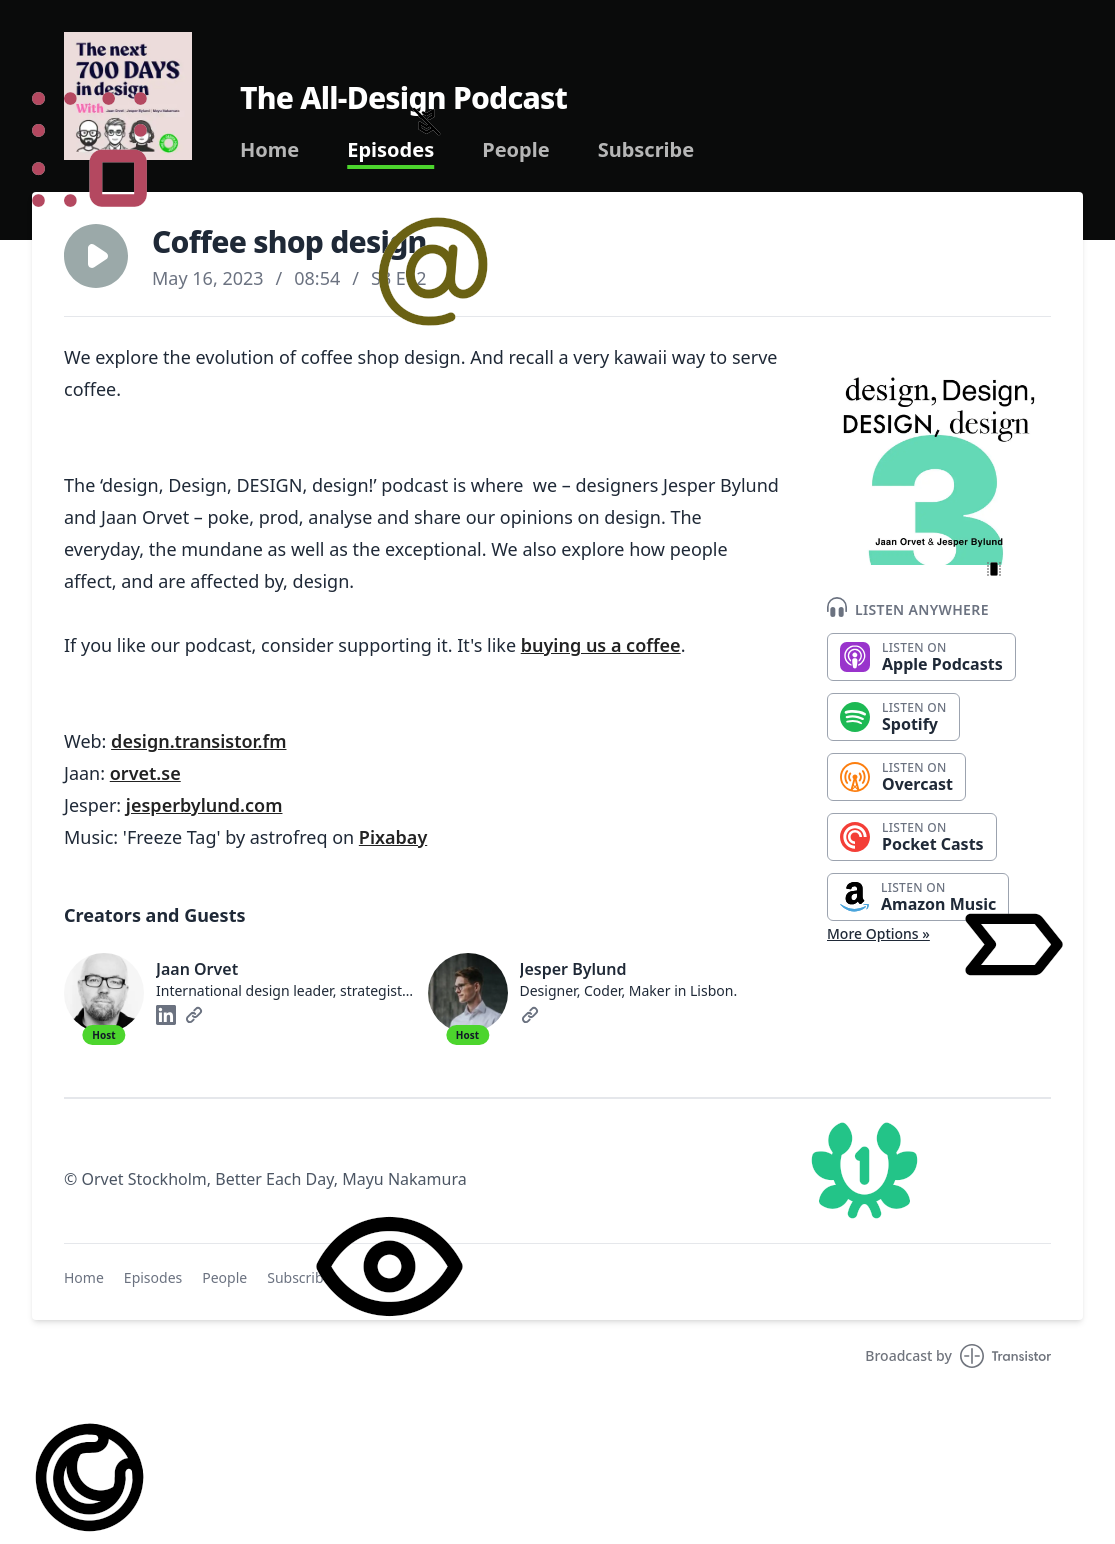 Image resolution: width=1115 pixels, height=1544 pixels. I want to click on indicates first place or top ranking, so click(864, 1170).